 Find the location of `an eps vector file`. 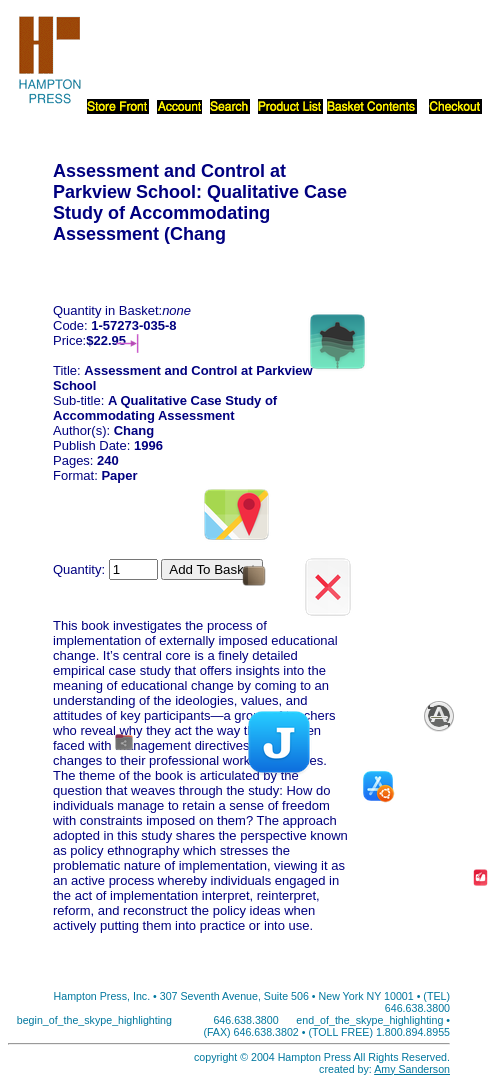

an eps vector file is located at coordinates (480, 877).